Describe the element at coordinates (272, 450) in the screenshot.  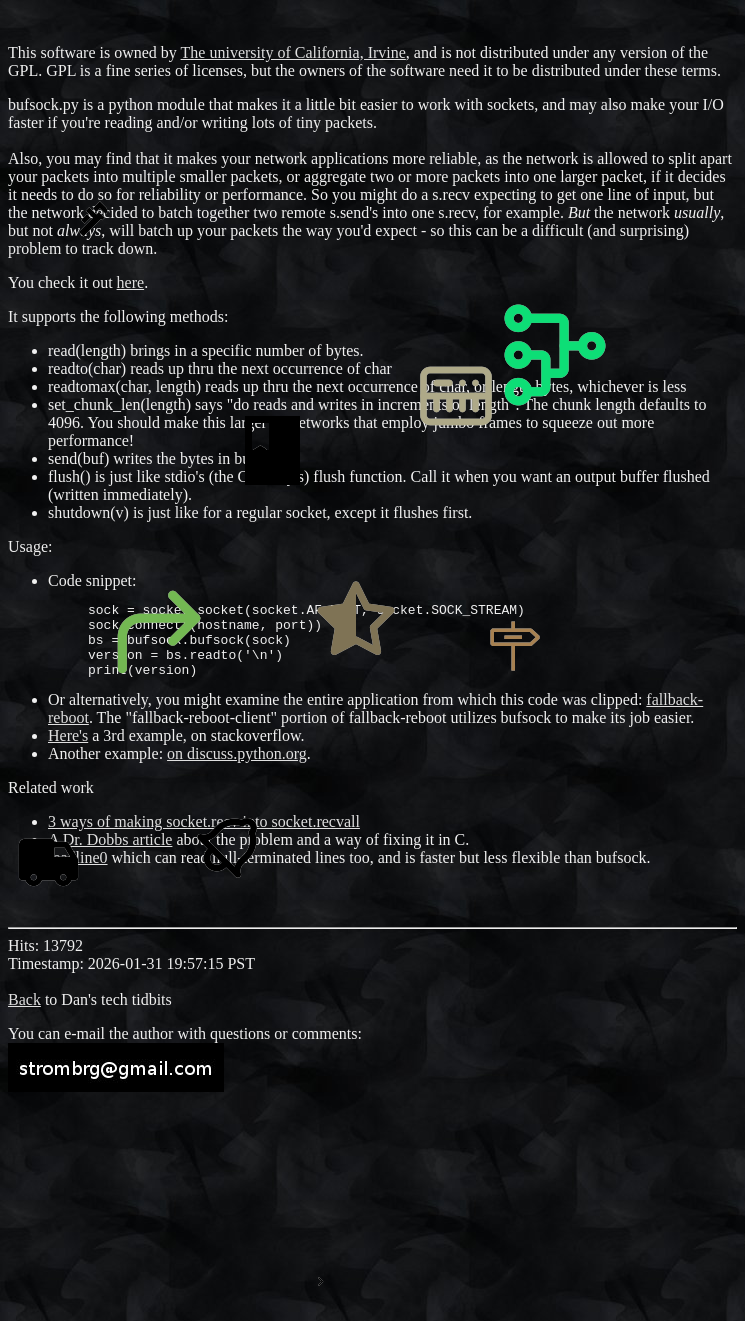
I see `open your library or reading list` at that location.